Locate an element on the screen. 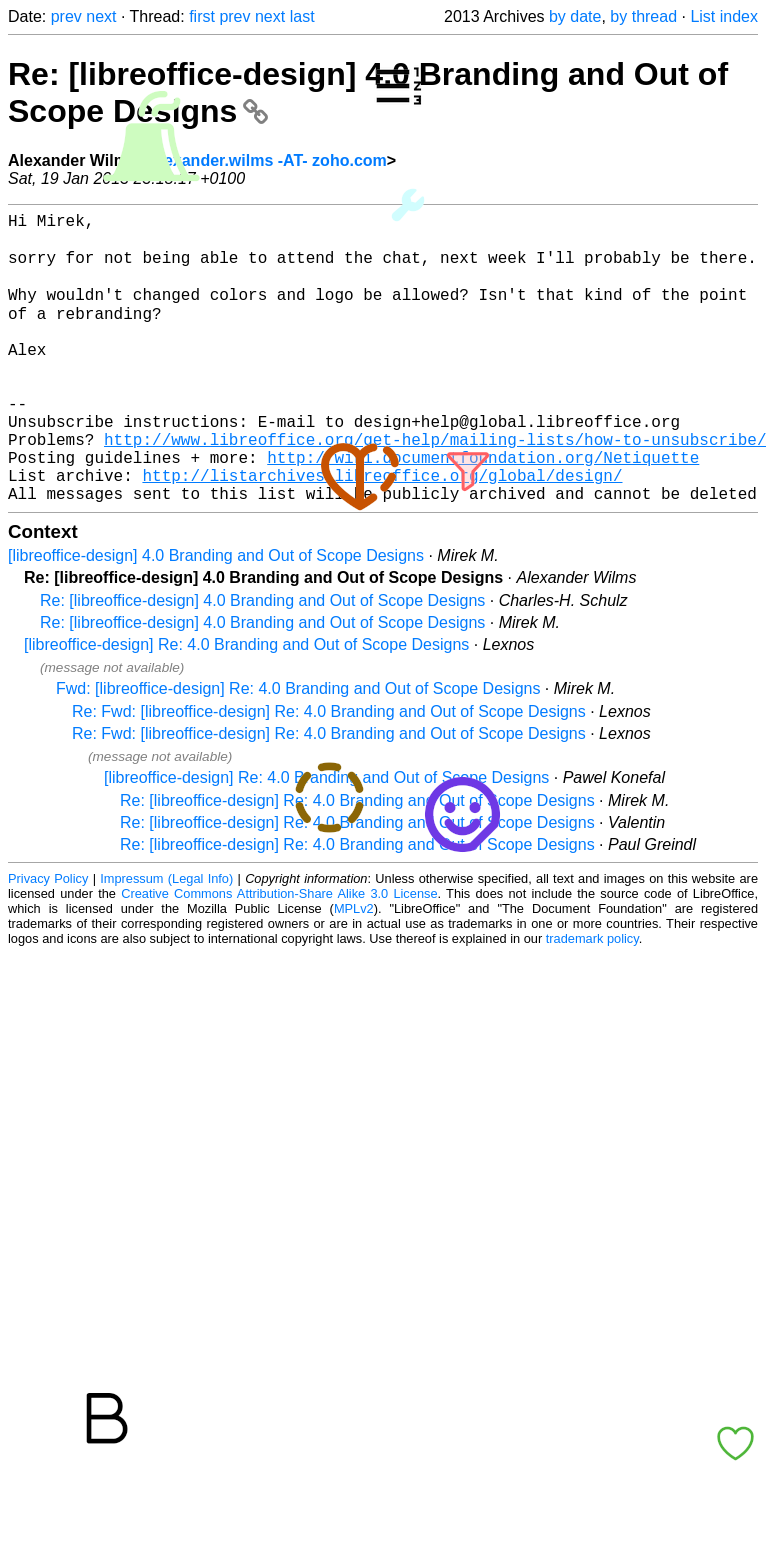  add a sticker to your message is located at coordinates (462, 814).